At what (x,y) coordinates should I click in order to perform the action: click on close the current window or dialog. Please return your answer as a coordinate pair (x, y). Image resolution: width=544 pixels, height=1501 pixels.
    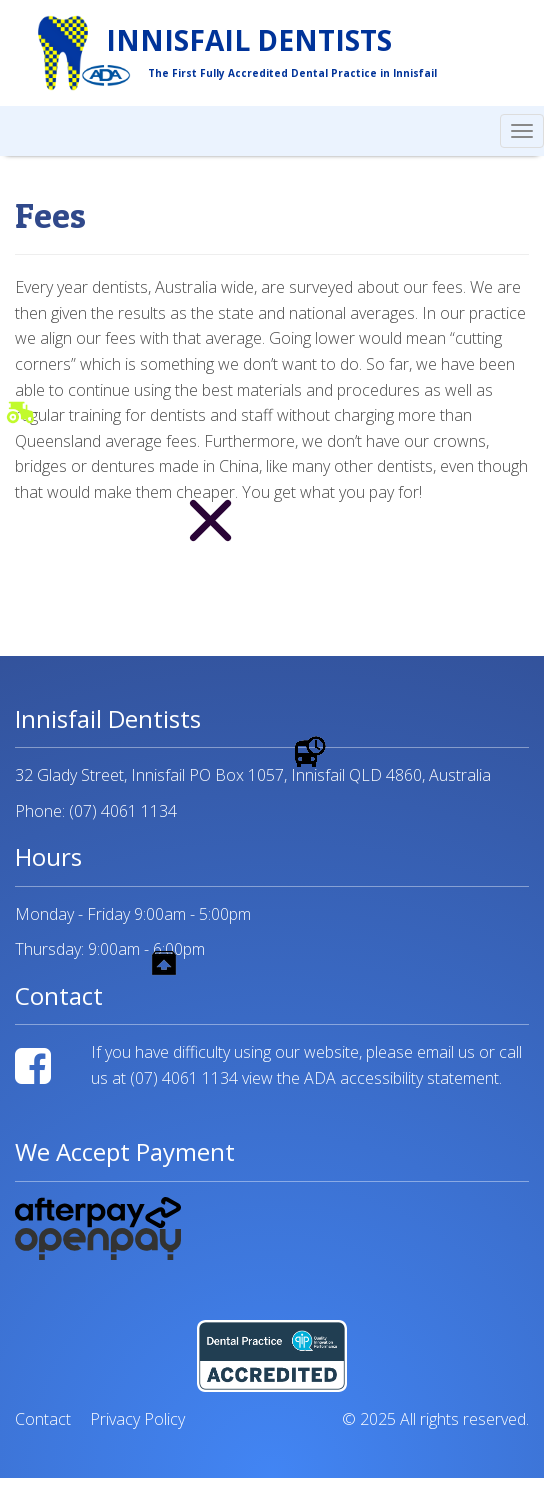
    Looking at the image, I should click on (210, 520).